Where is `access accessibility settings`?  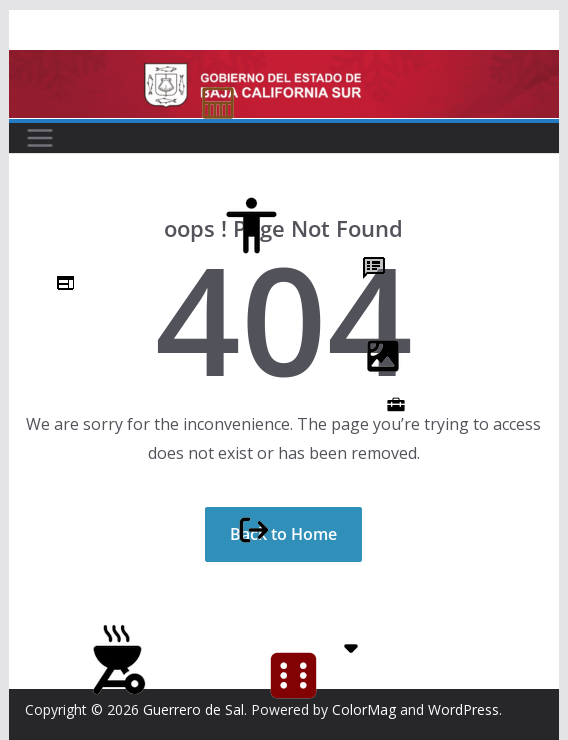
access accessibility settings is located at coordinates (251, 225).